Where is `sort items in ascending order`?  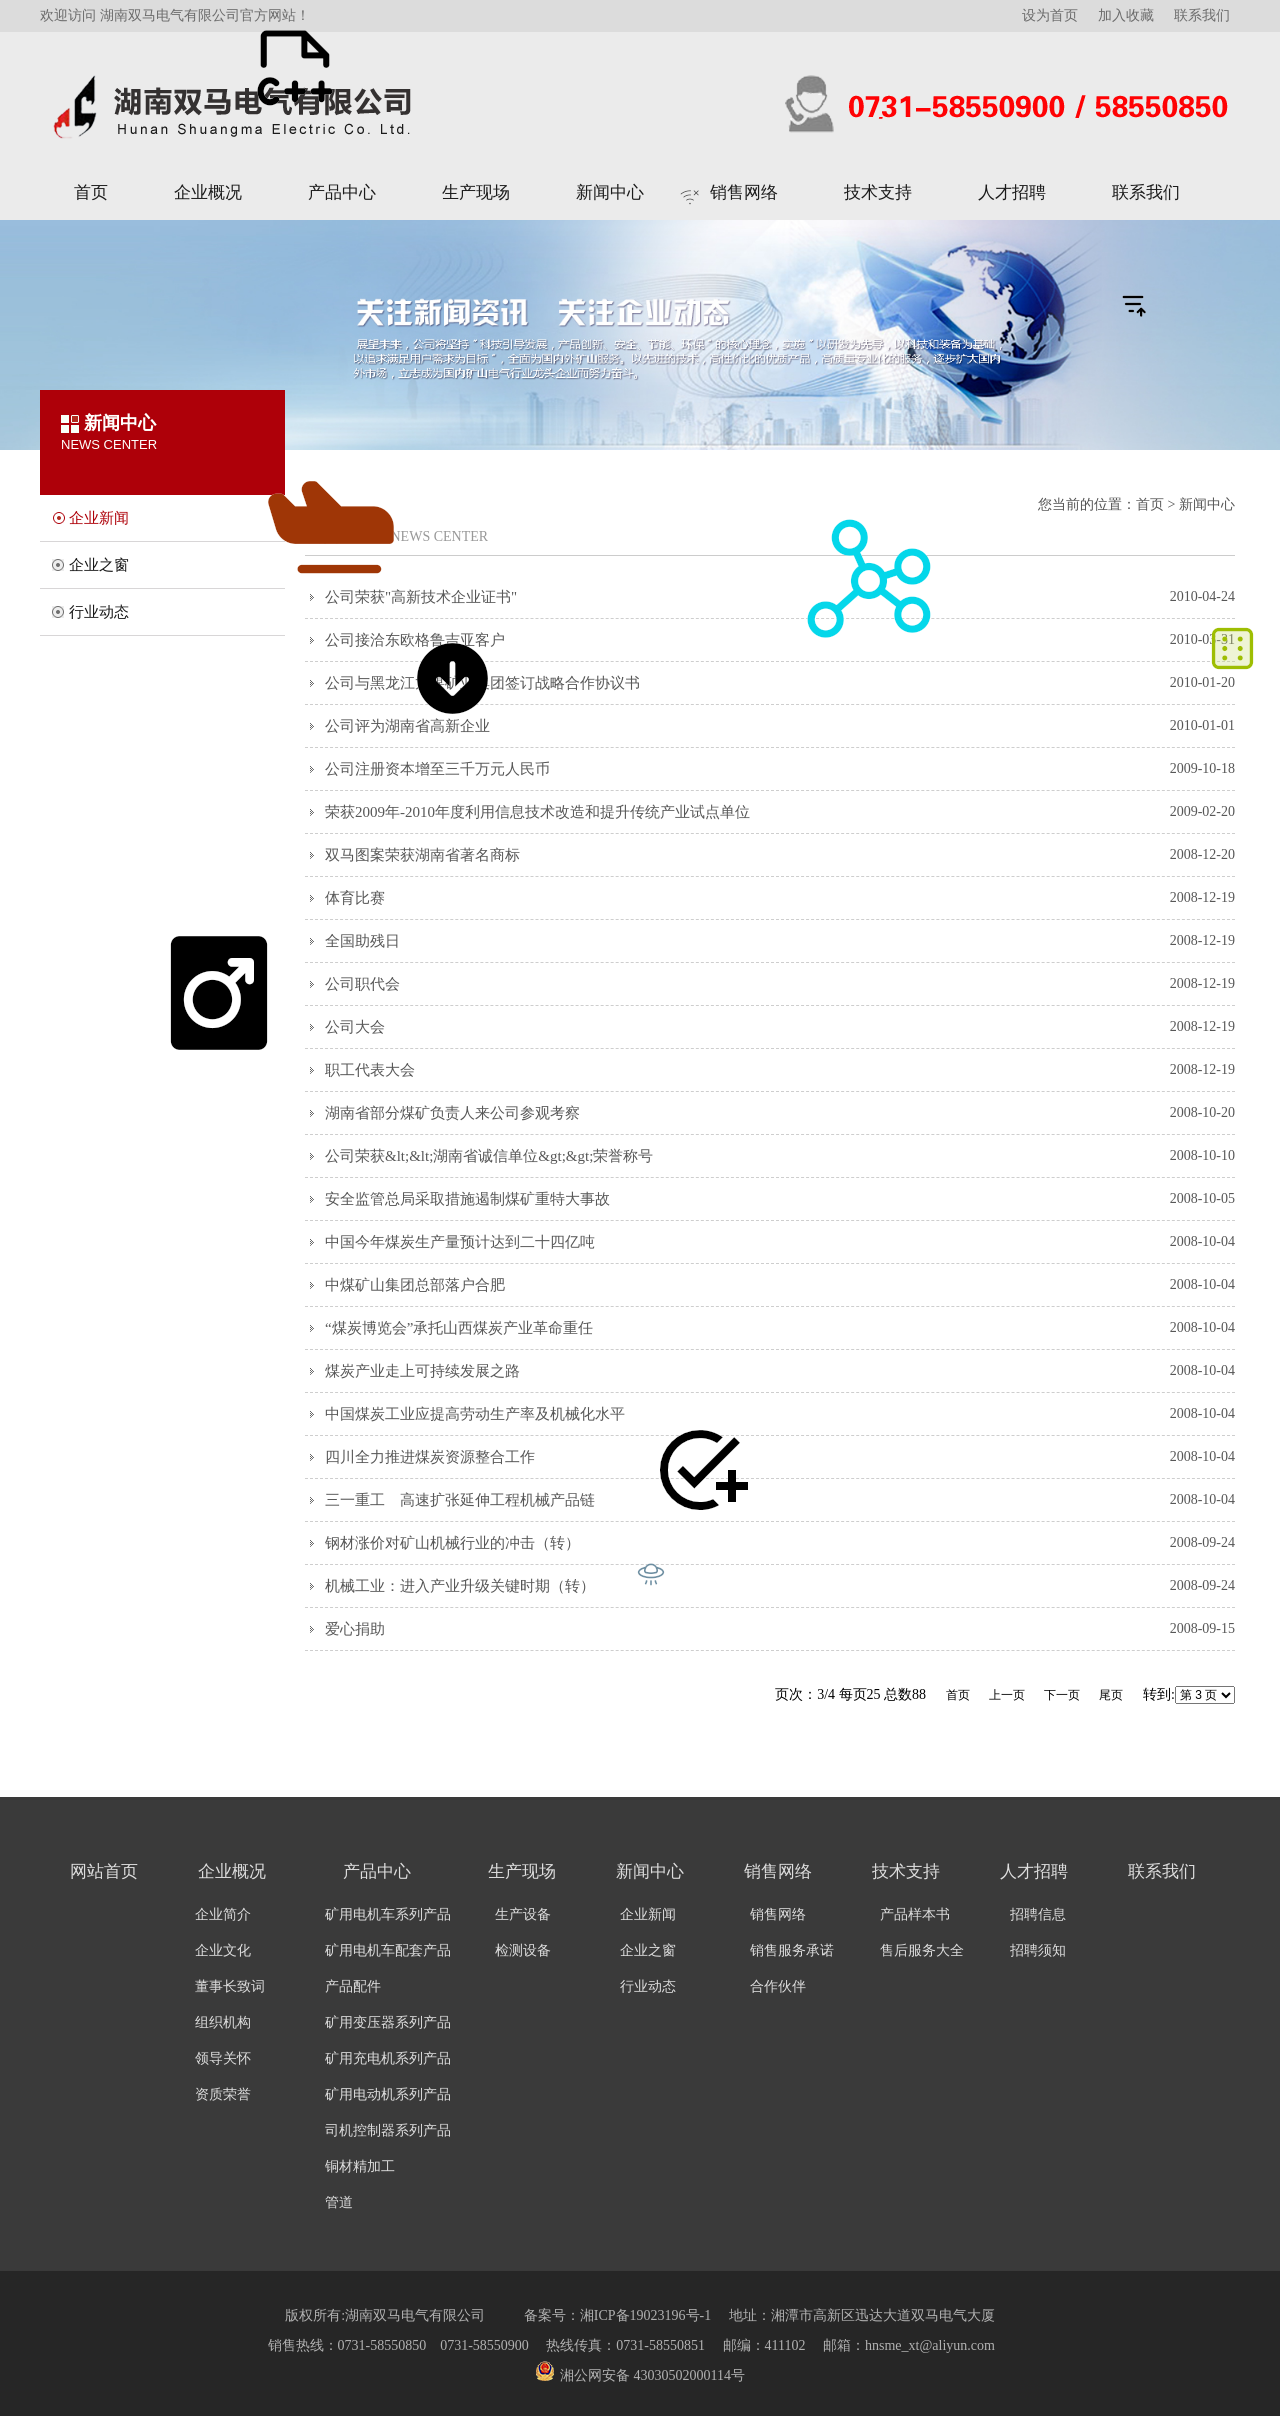 sort items in ascending order is located at coordinates (1133, 304).